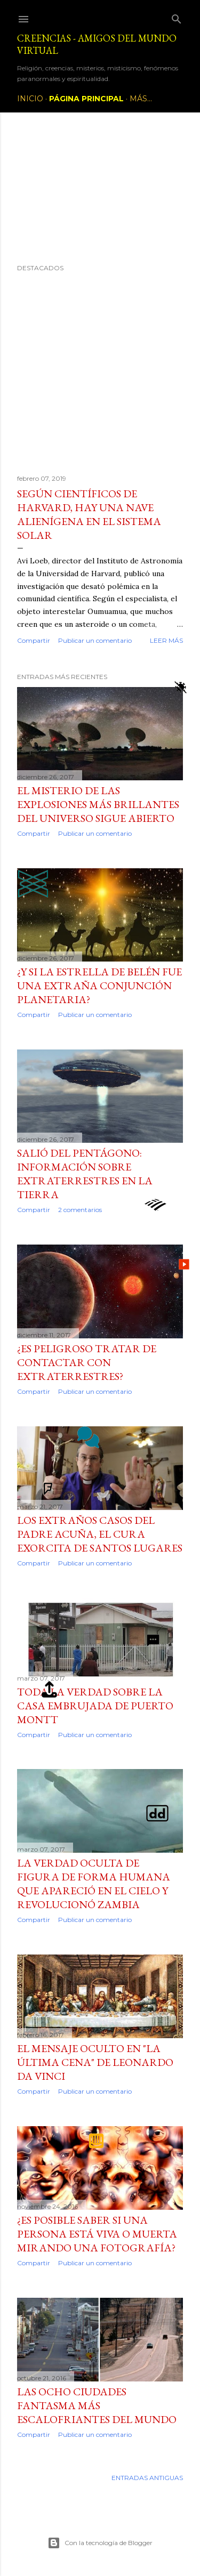 This screenshot has width=200, height=2576. What do you see at coordinates (155, 1205) in the screenshot?
I see `open Bank of America app` at bounding box center [155, 1205].